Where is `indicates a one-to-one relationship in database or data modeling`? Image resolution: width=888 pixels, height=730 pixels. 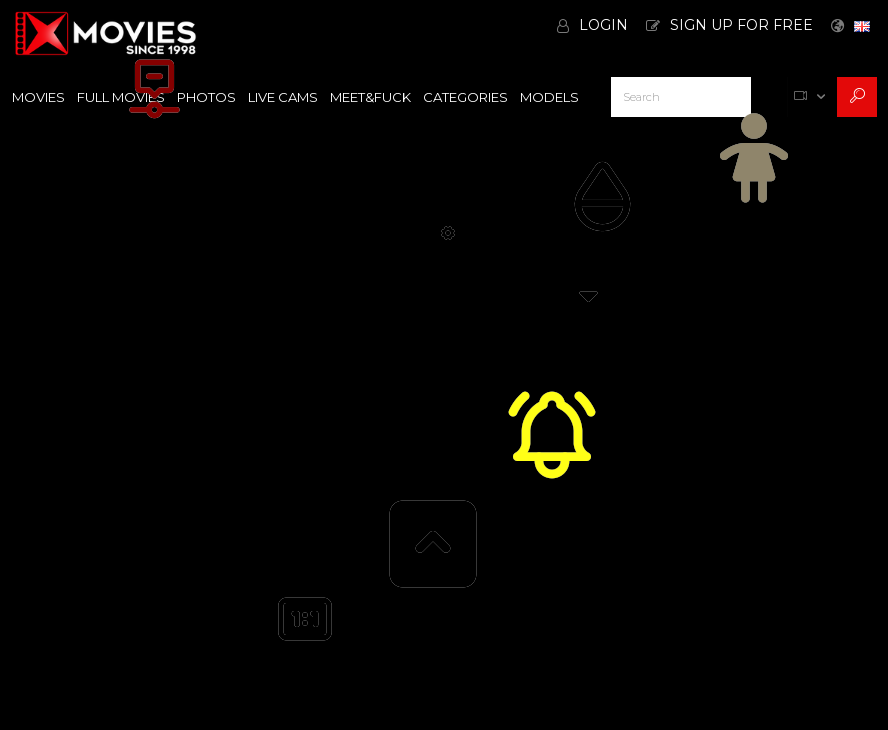 indicates a one-to-one relationship in database or data modeling is located at coordinates (305, 619).